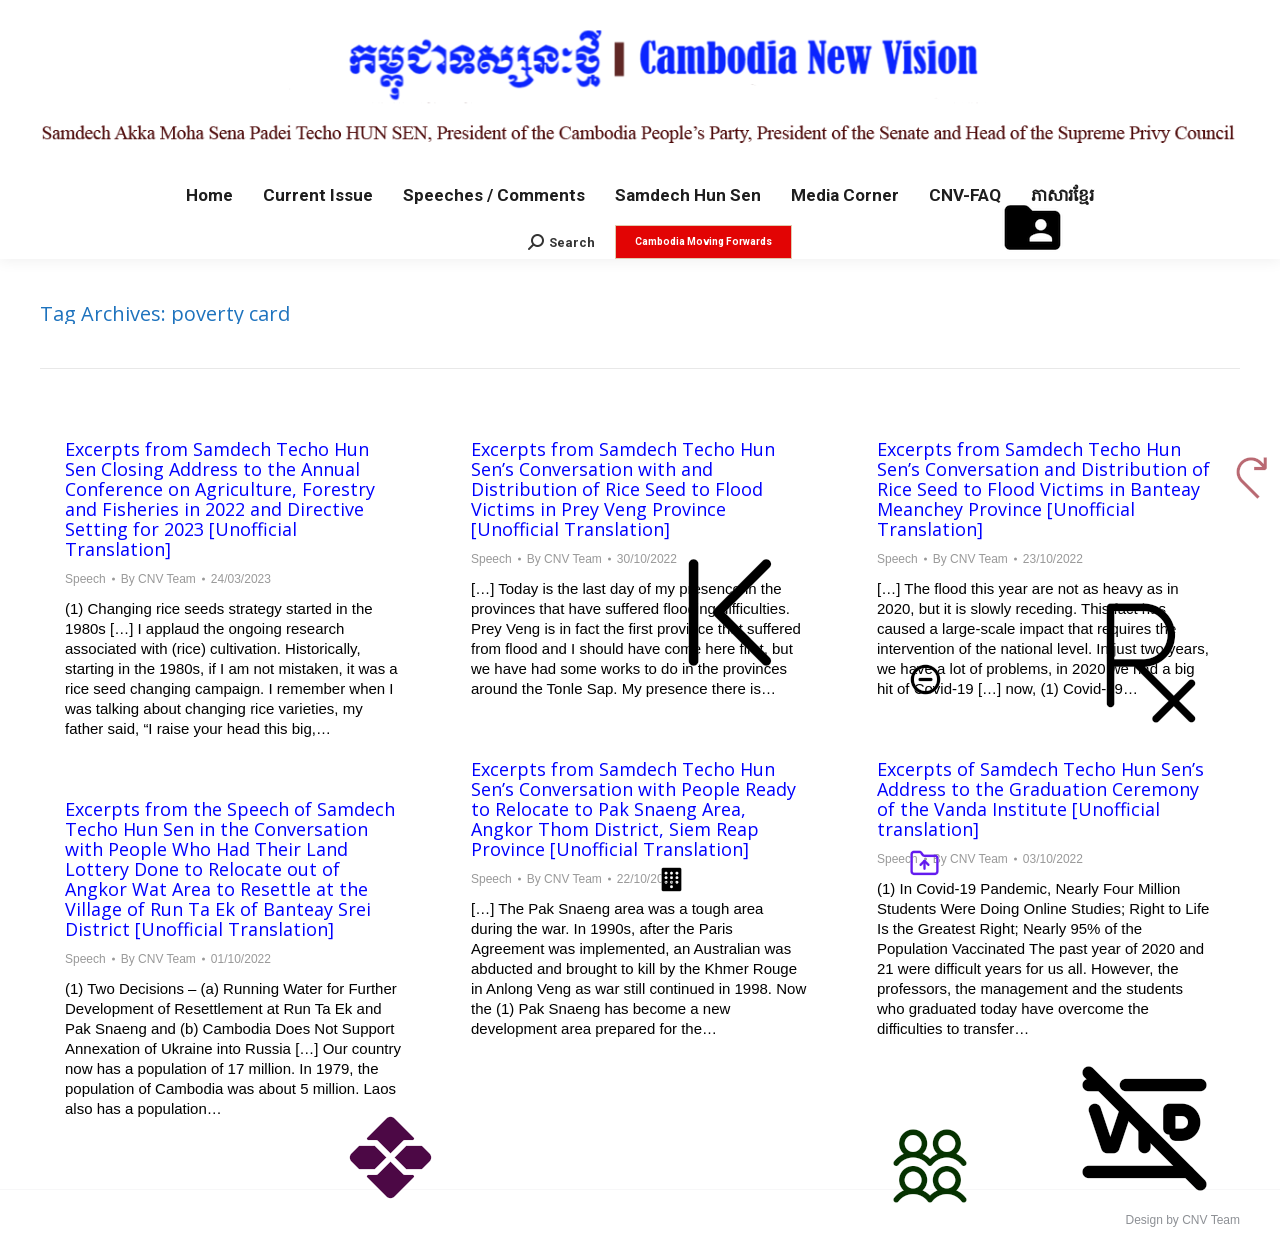 The height and width of the screenshot is (1250, 1280). What do you see at coordinates (1144, 1128) in the screenshot?
I see `vip status is currently inactive or disabled` at bounding box center [1144, 1128].